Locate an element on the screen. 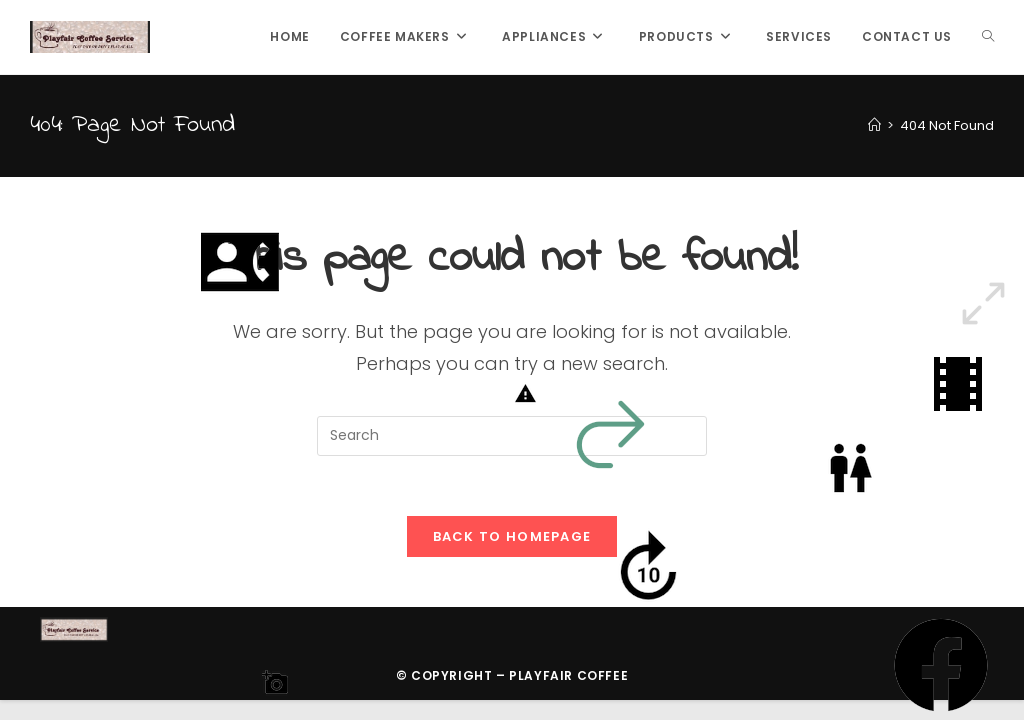  open Facebook app is located at coordinates (941, 665).